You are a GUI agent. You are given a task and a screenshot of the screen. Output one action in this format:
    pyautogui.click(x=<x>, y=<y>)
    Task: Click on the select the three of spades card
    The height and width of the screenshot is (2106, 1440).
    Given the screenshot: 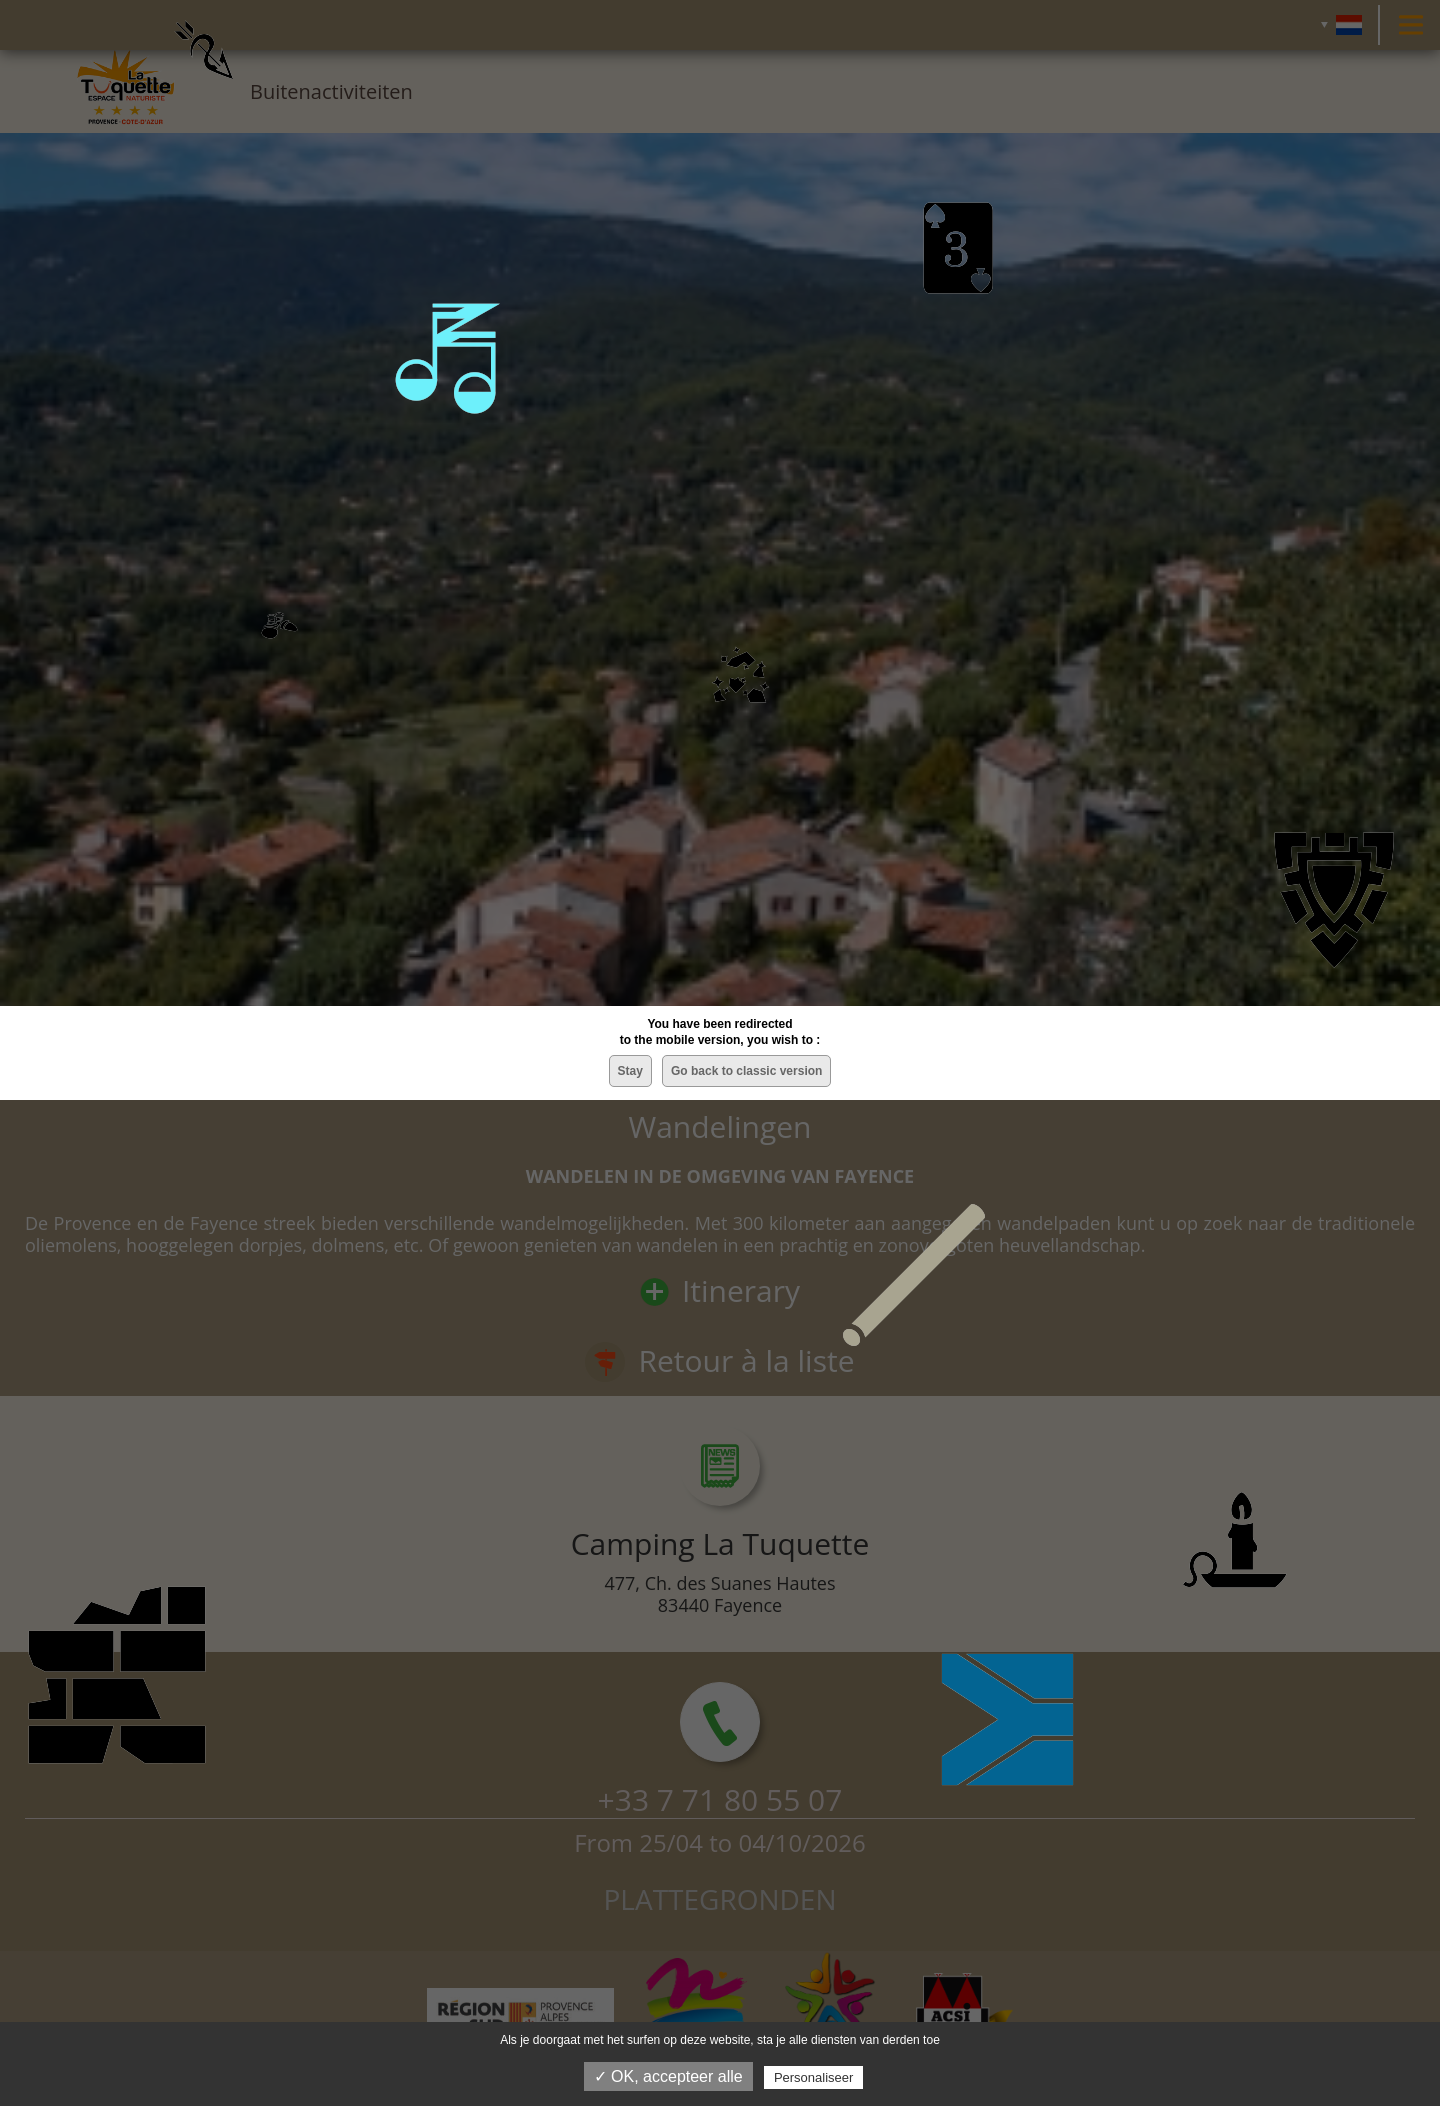 What is the action you would take?
    pyautogui.click(x=958, y=248)
    